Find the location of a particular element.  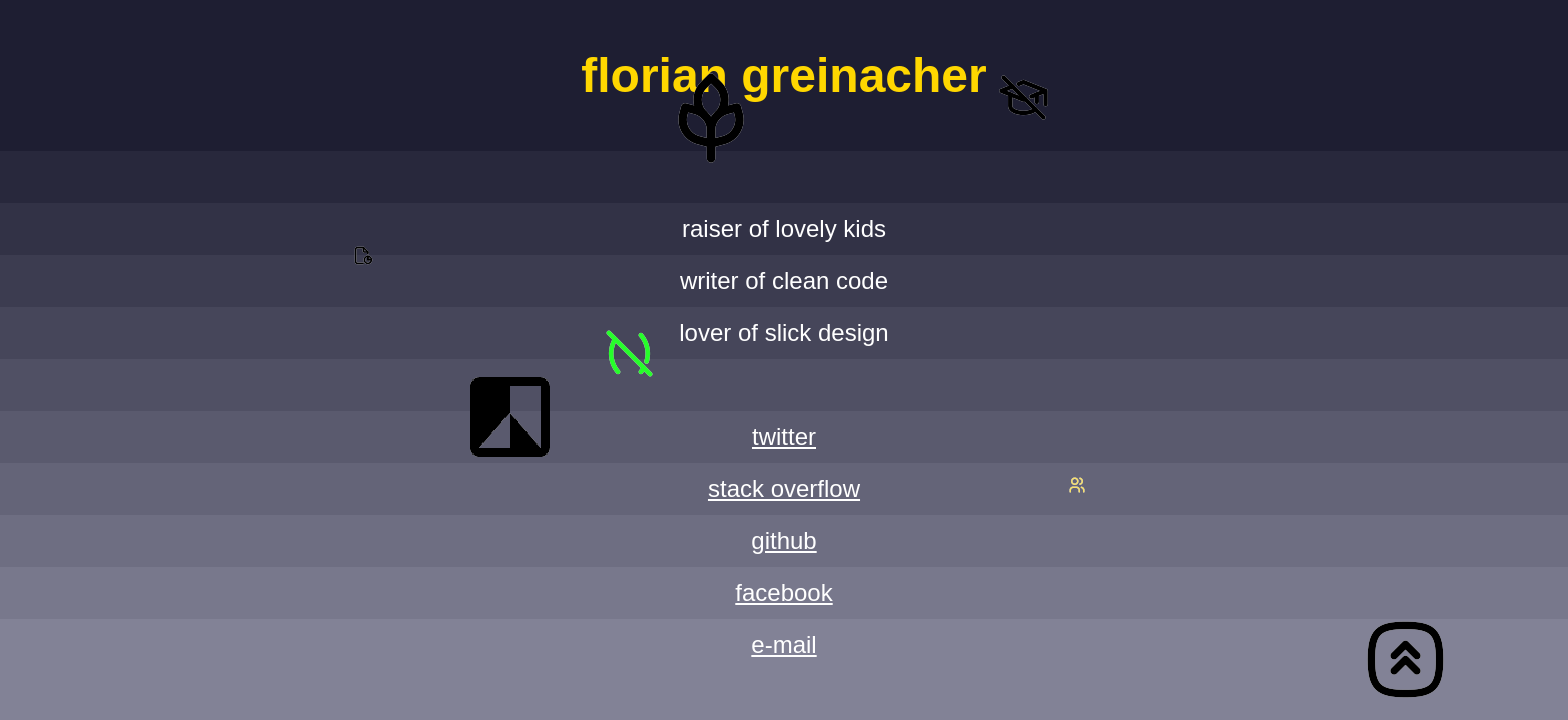

indicates grain or wheat-based ingredients is located at coordinates (711, 118).